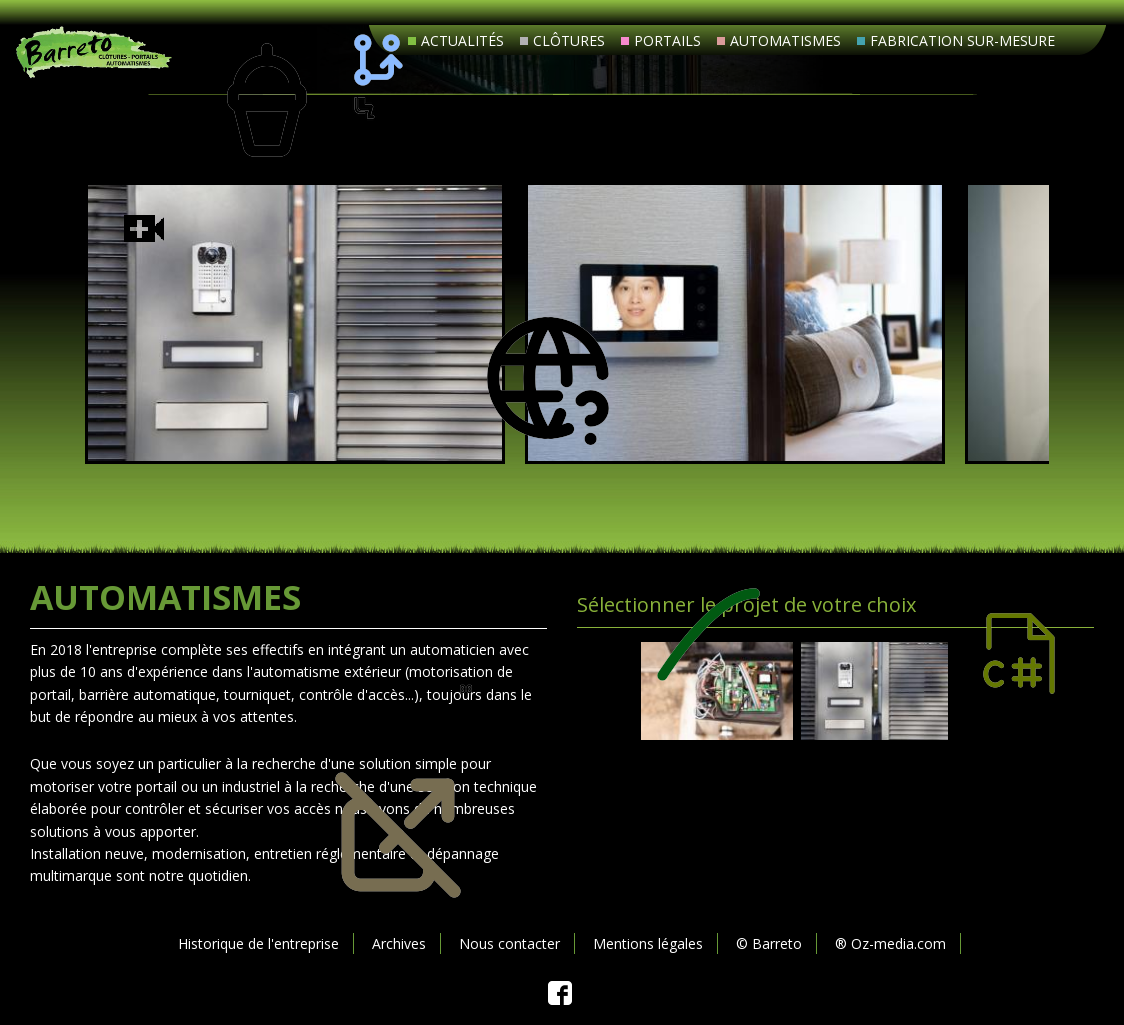 The height and width of the screenshot is (1025, 1124). What do you see at coordinates (1020, 653) in the screenshot?
I see `open a C# source code file` at bounding box center [1020, 653].